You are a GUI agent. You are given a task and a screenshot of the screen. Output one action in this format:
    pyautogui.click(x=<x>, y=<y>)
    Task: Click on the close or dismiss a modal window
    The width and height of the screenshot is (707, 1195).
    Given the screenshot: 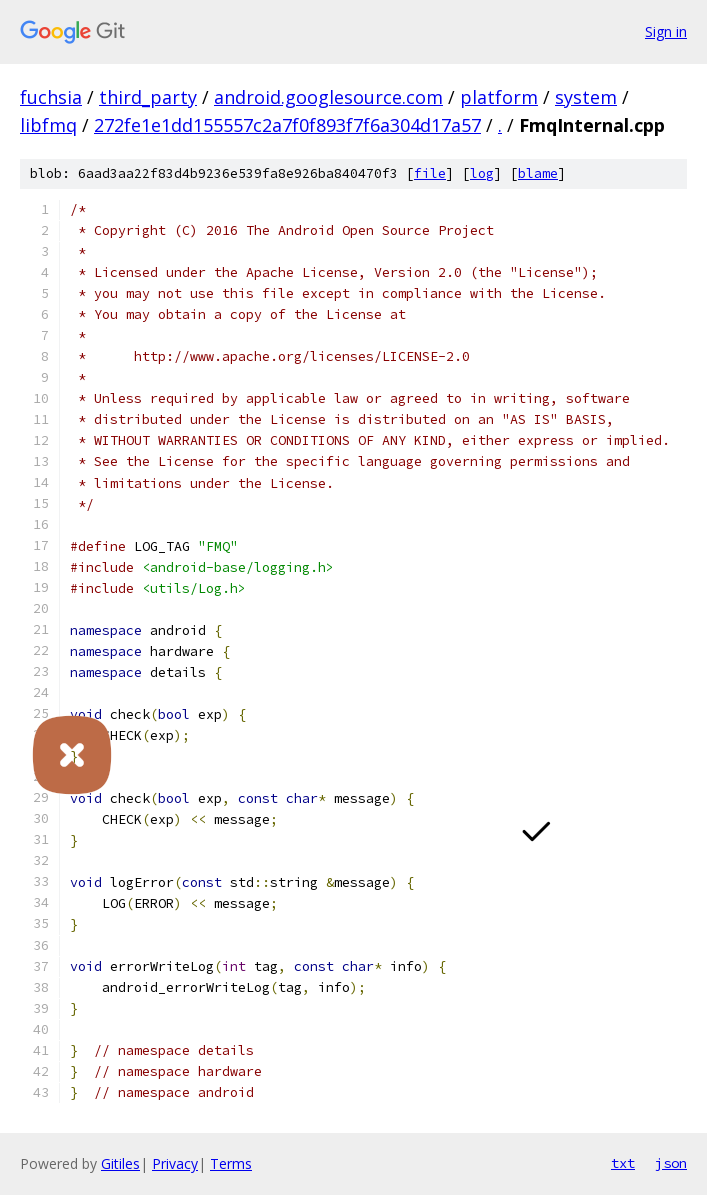 What is the action you would take?
    pyautogui.click(x=72, y=755)
    